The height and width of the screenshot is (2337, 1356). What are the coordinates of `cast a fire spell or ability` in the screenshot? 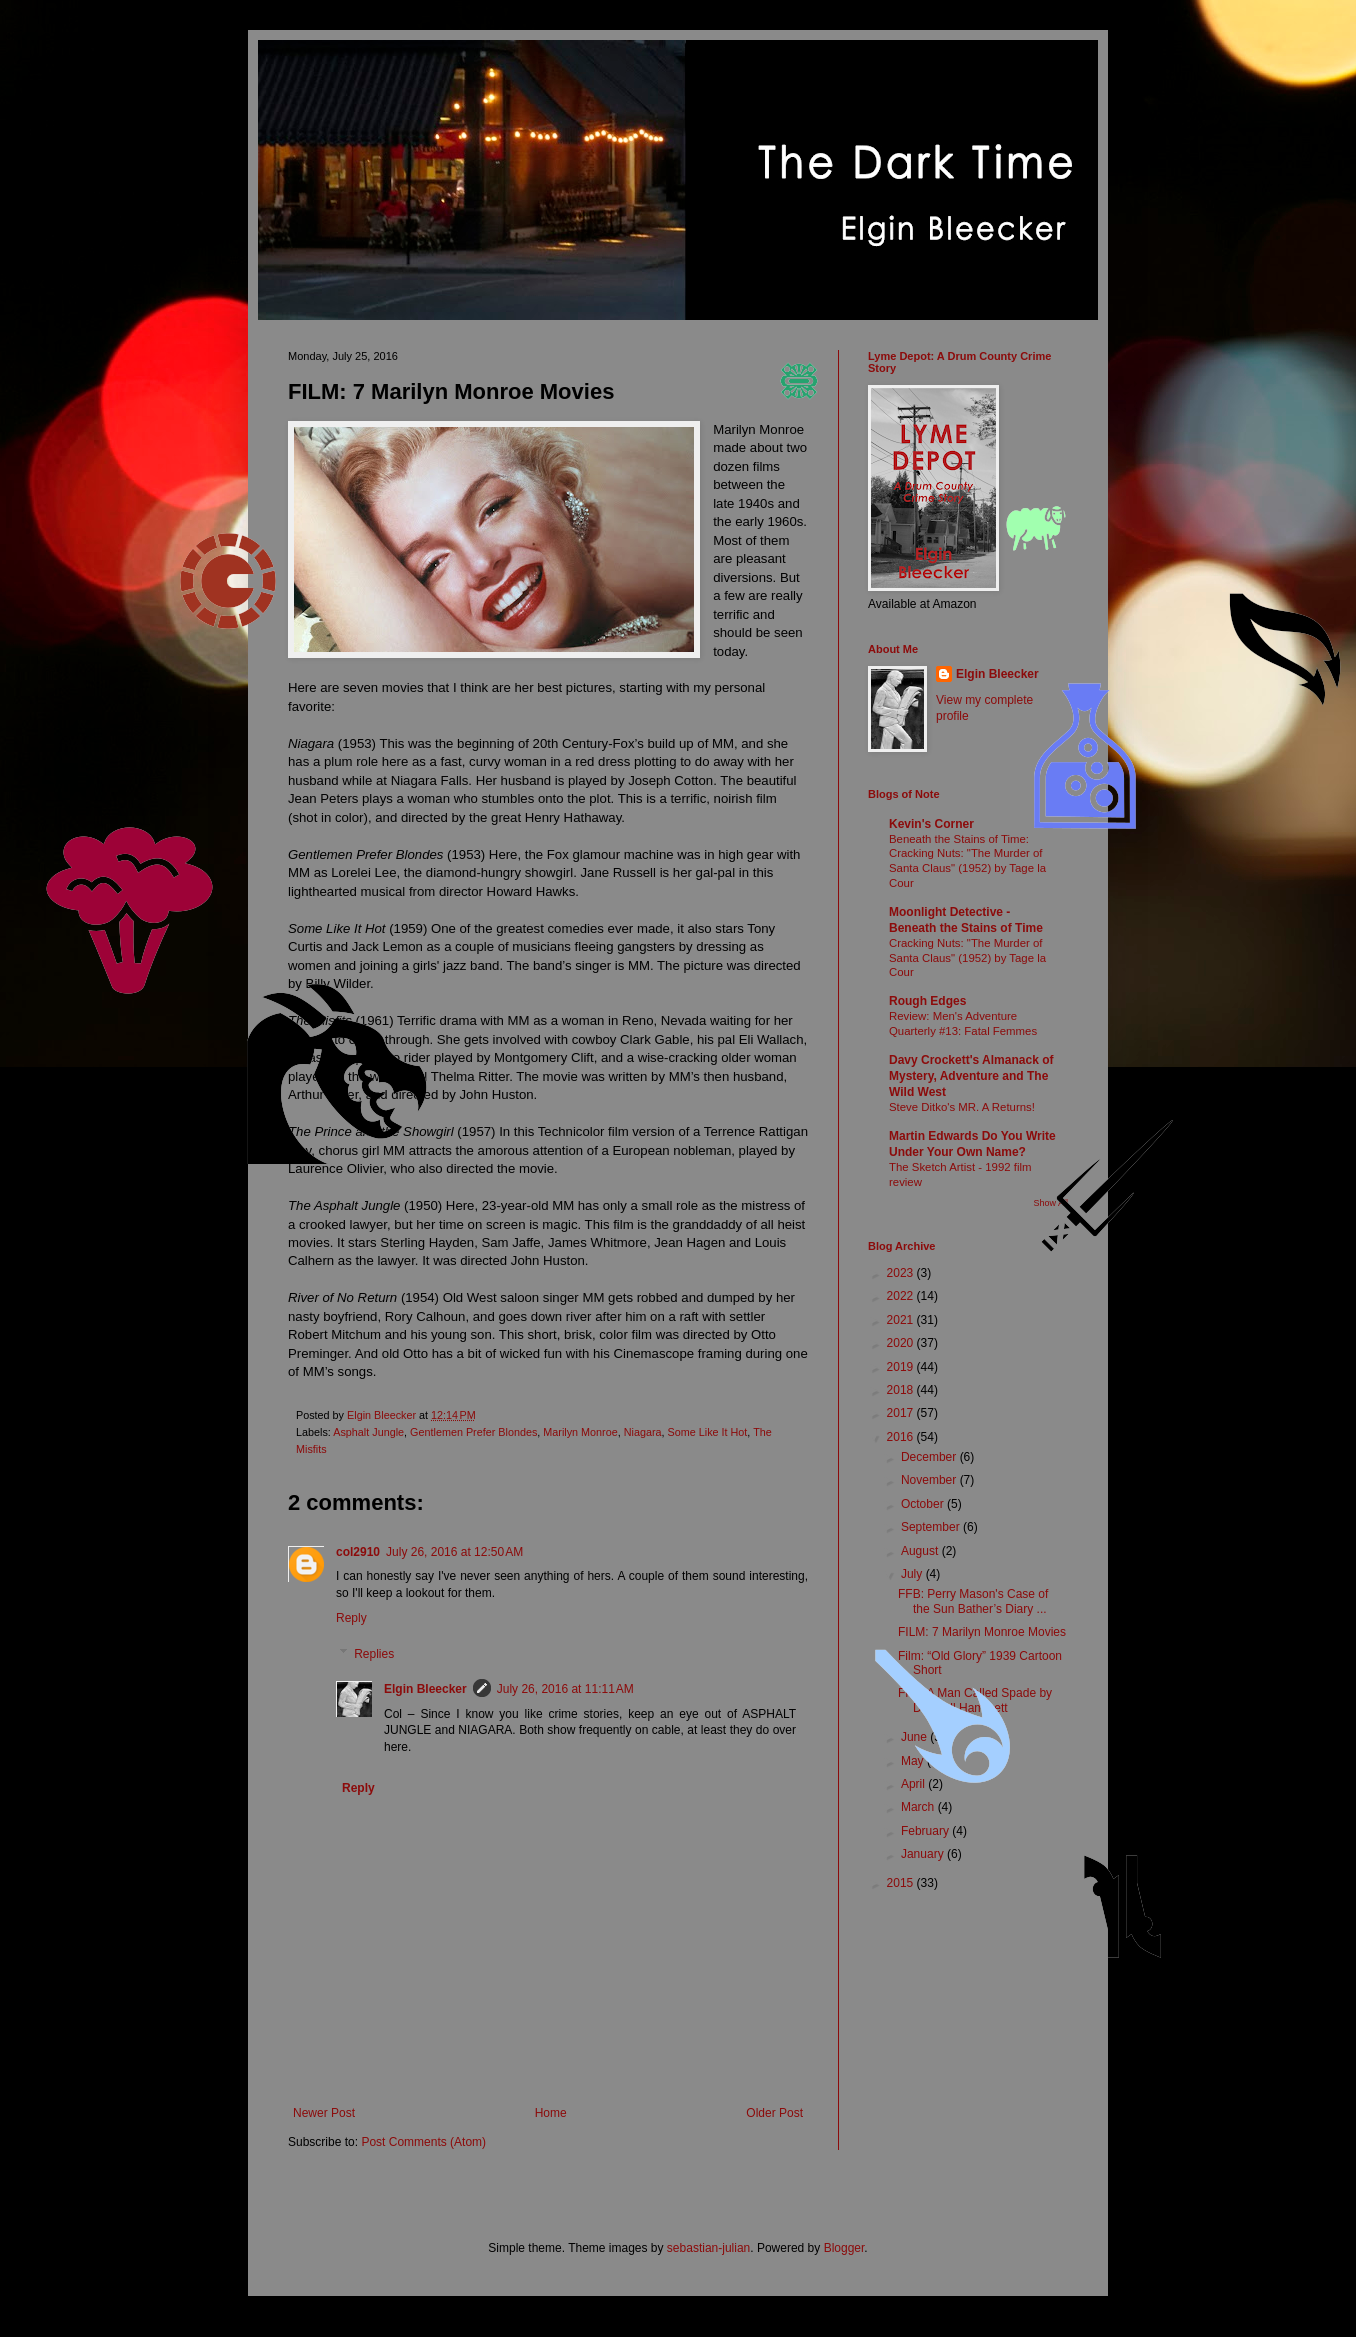 It's located at (944, 1716).